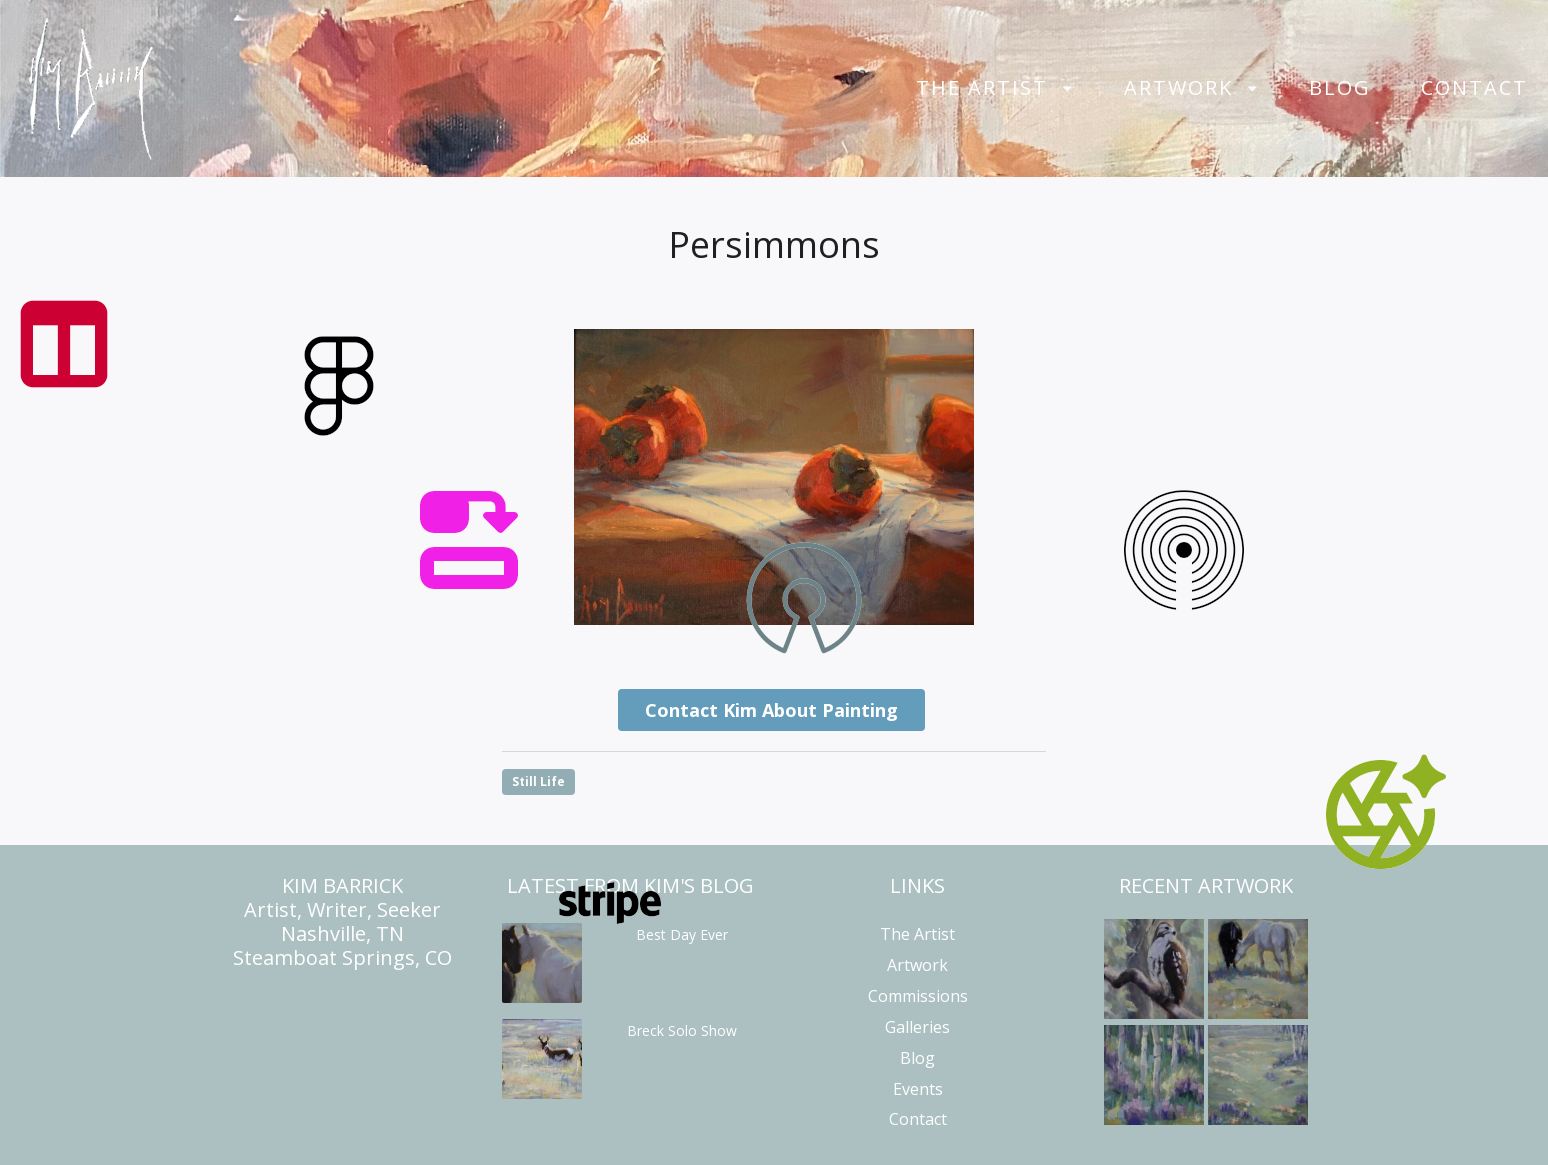  Describe the element at coordinates (1184, 550) in the screenshot. I see `iBeacon bluetooth proximity technology logo` at that location.